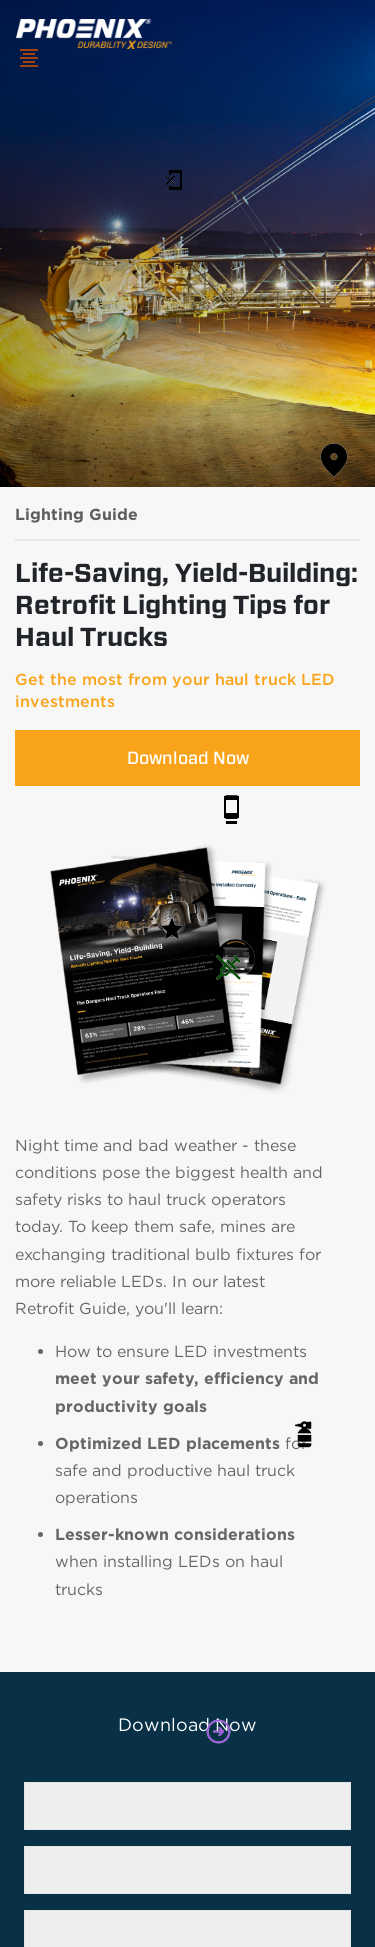  What do you see at coordinates (228, 967) in the screenshot?
I see `indicates vaccination not available or required` at bounding box center [228, 967].